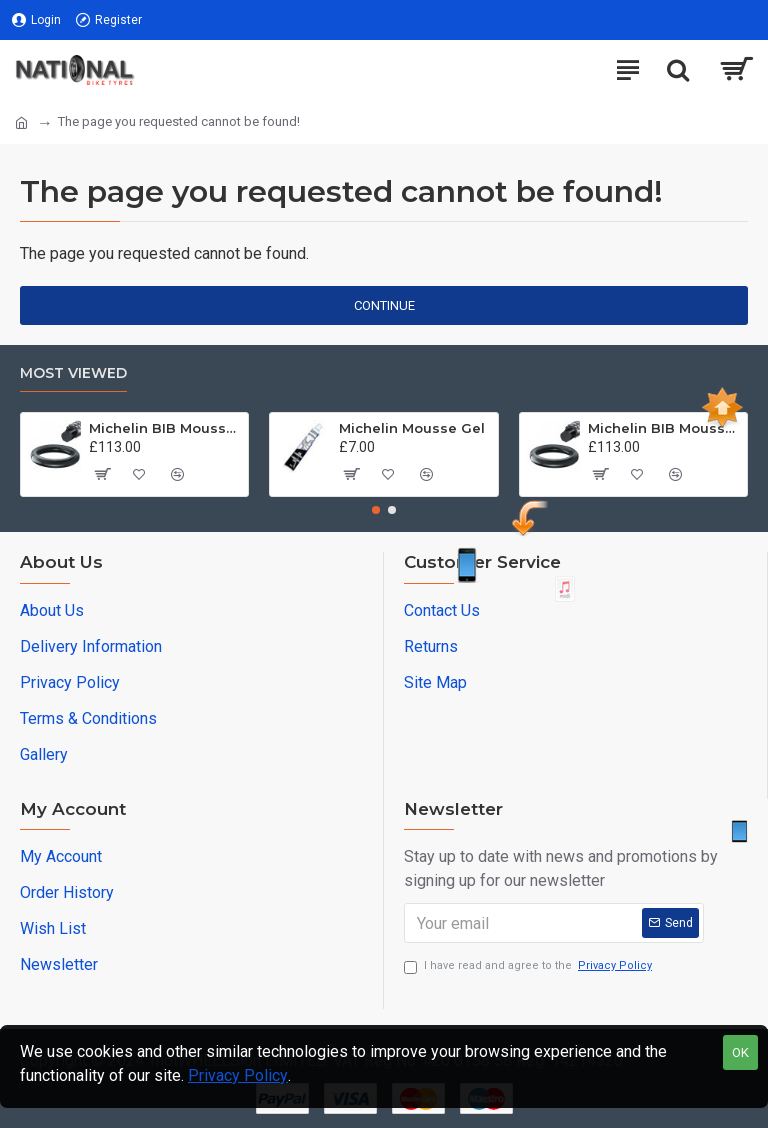  What do you see at coordinates (565, 589) in the screenshot?
I see `a midi audio file` at bounding box center [565, 589].